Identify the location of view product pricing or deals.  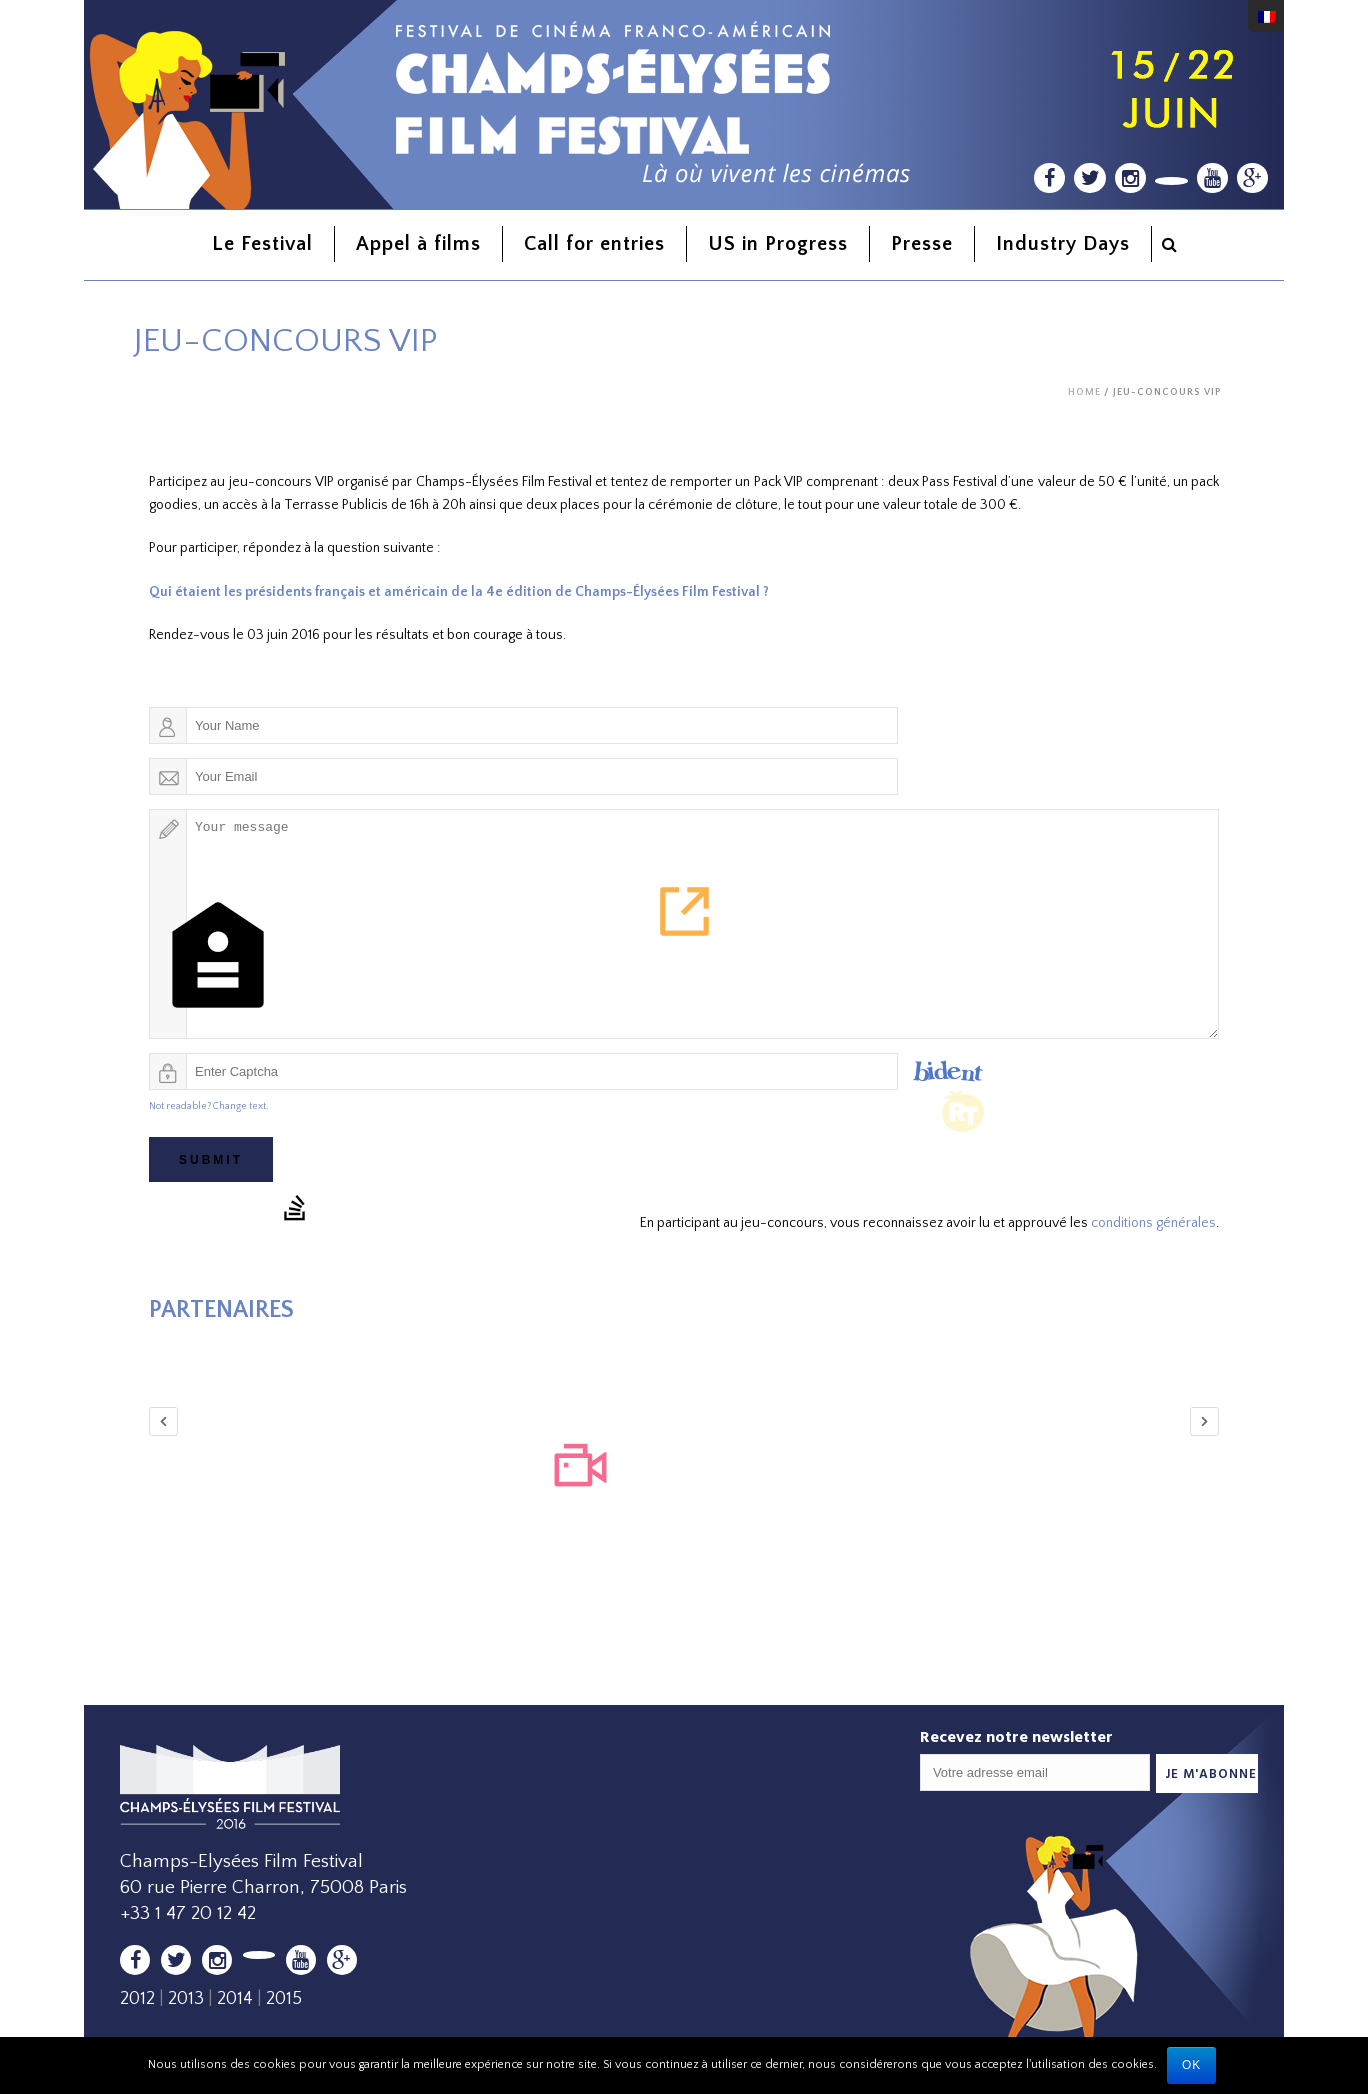
(218, 957).